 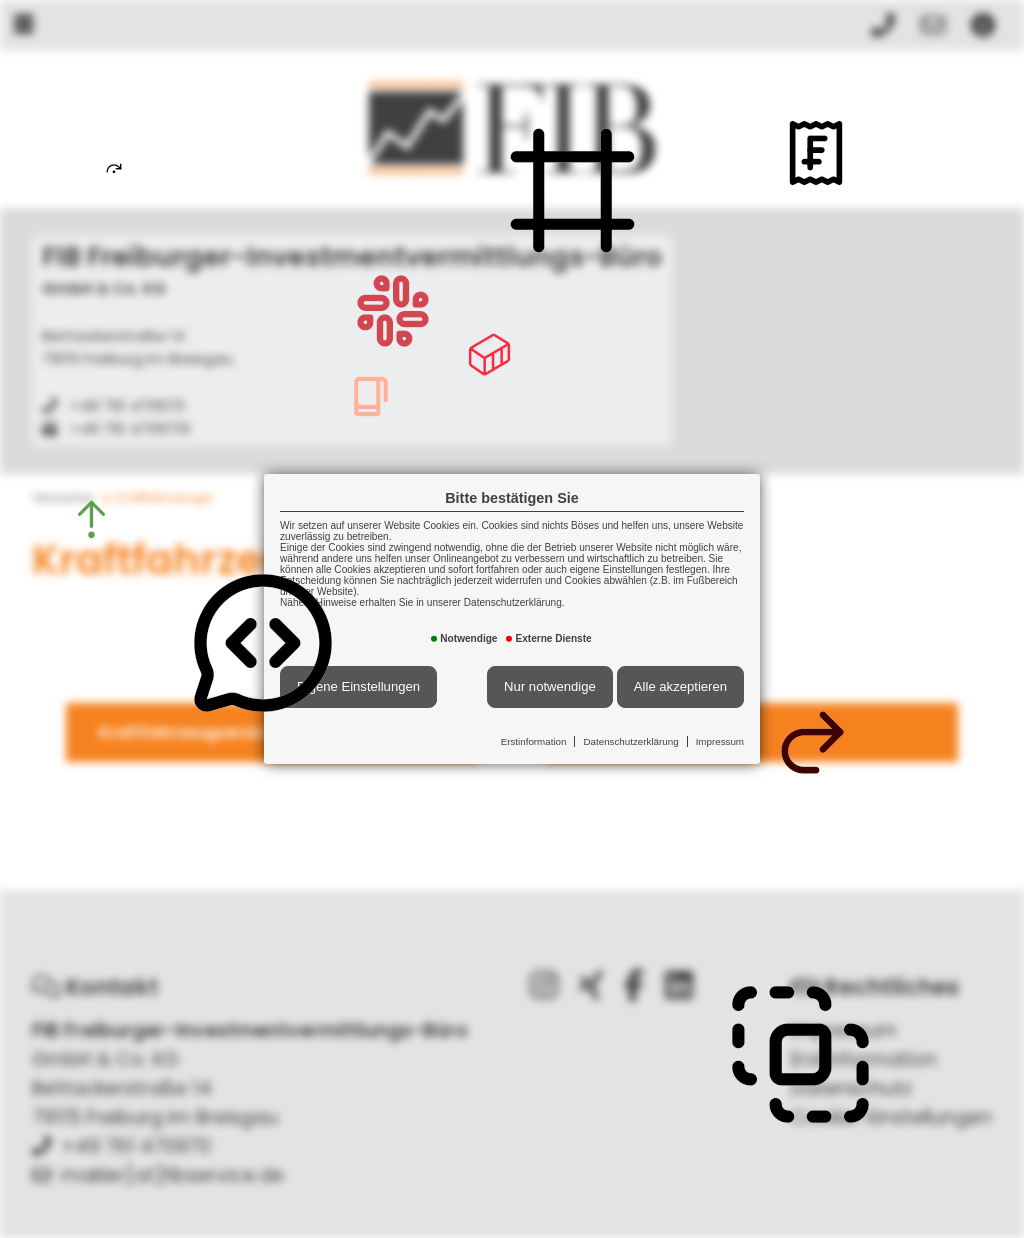 What do you see at coordinates (263, 643) in the screenshot?
I see `access code snippets in chat` at bounding box center [263, 643].